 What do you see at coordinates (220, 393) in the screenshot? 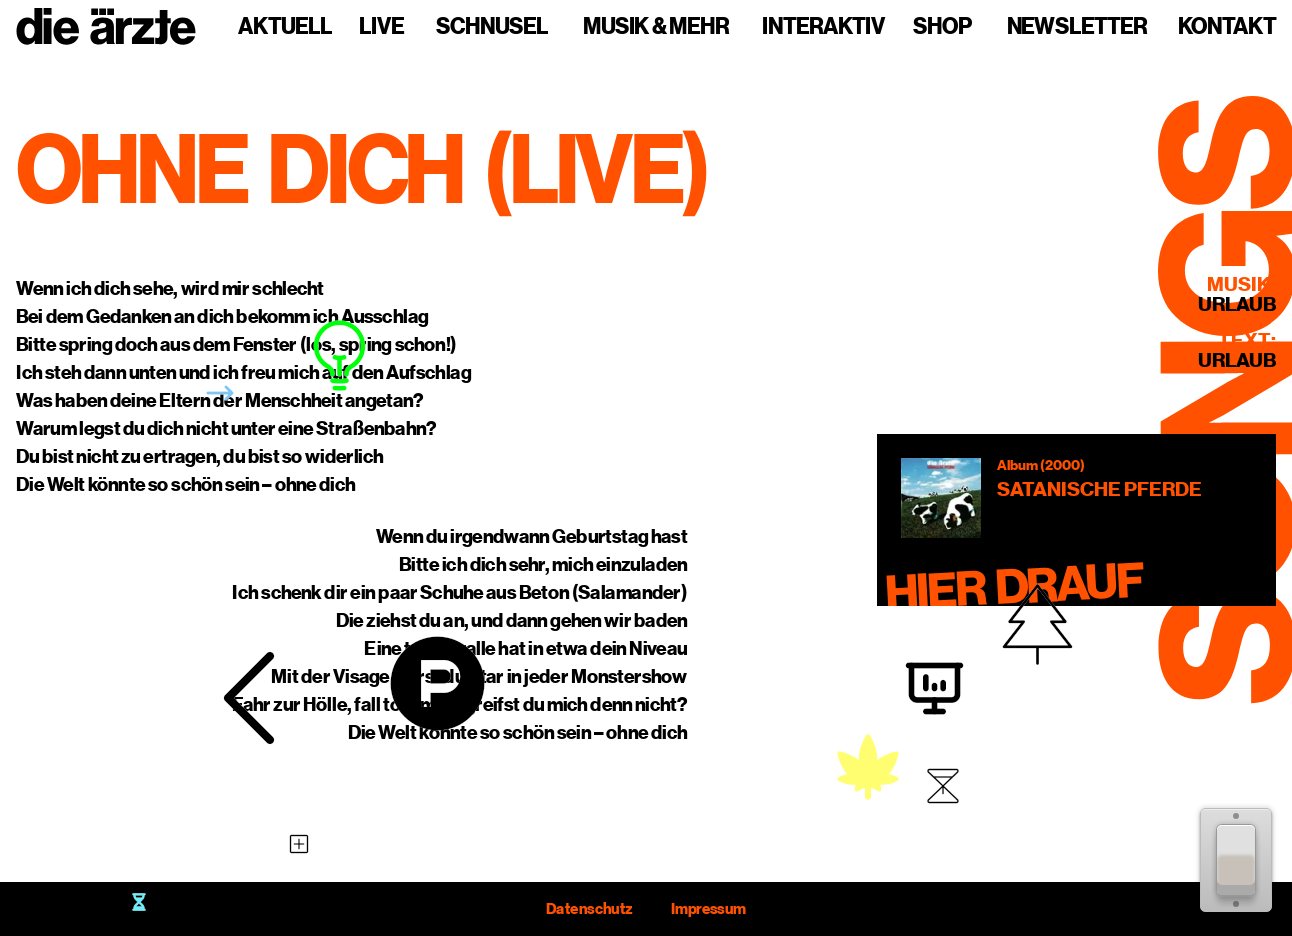
I see `proceed to the next step` at bounding box center [220, 393].